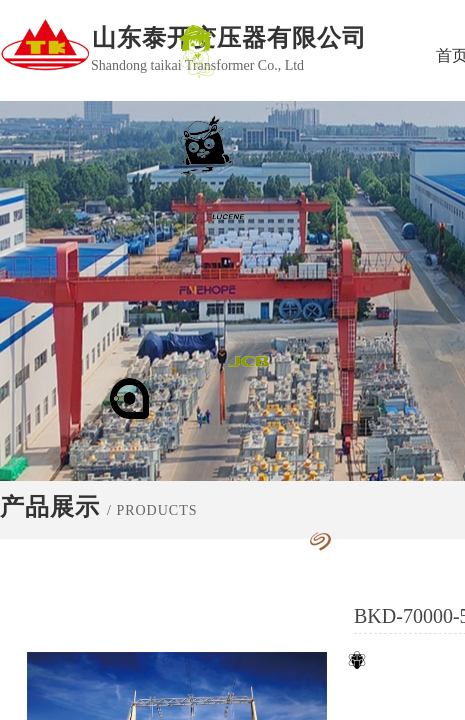 This screenshot has height=720, width=465. What do you see at coordinates (248, 361) in the screenshot?
I see `pay with JCB credit card` at bounding box center [248, 361].